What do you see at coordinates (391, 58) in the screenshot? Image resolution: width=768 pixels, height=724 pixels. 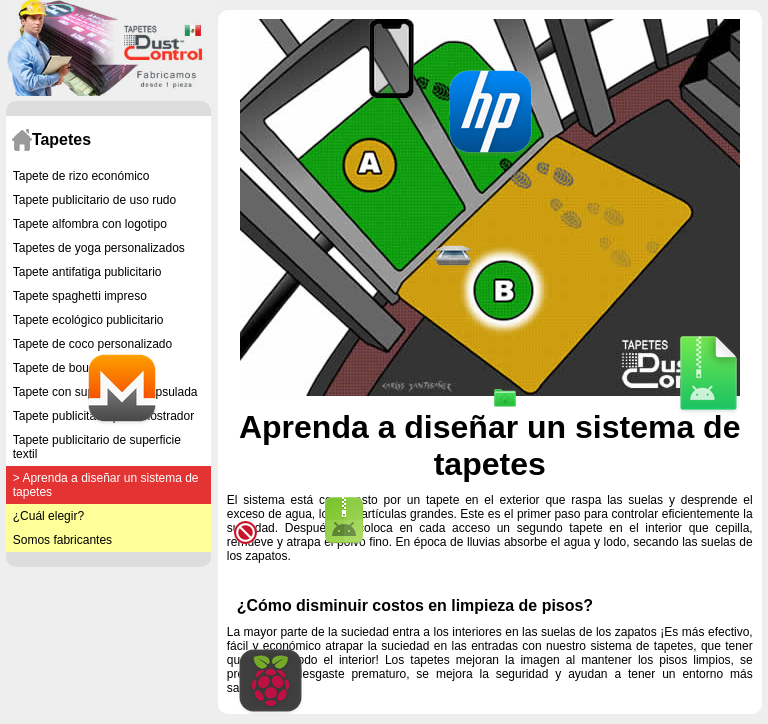 I see `iPhone with Face ID in device sidebar` at bounding box center [391, 58].